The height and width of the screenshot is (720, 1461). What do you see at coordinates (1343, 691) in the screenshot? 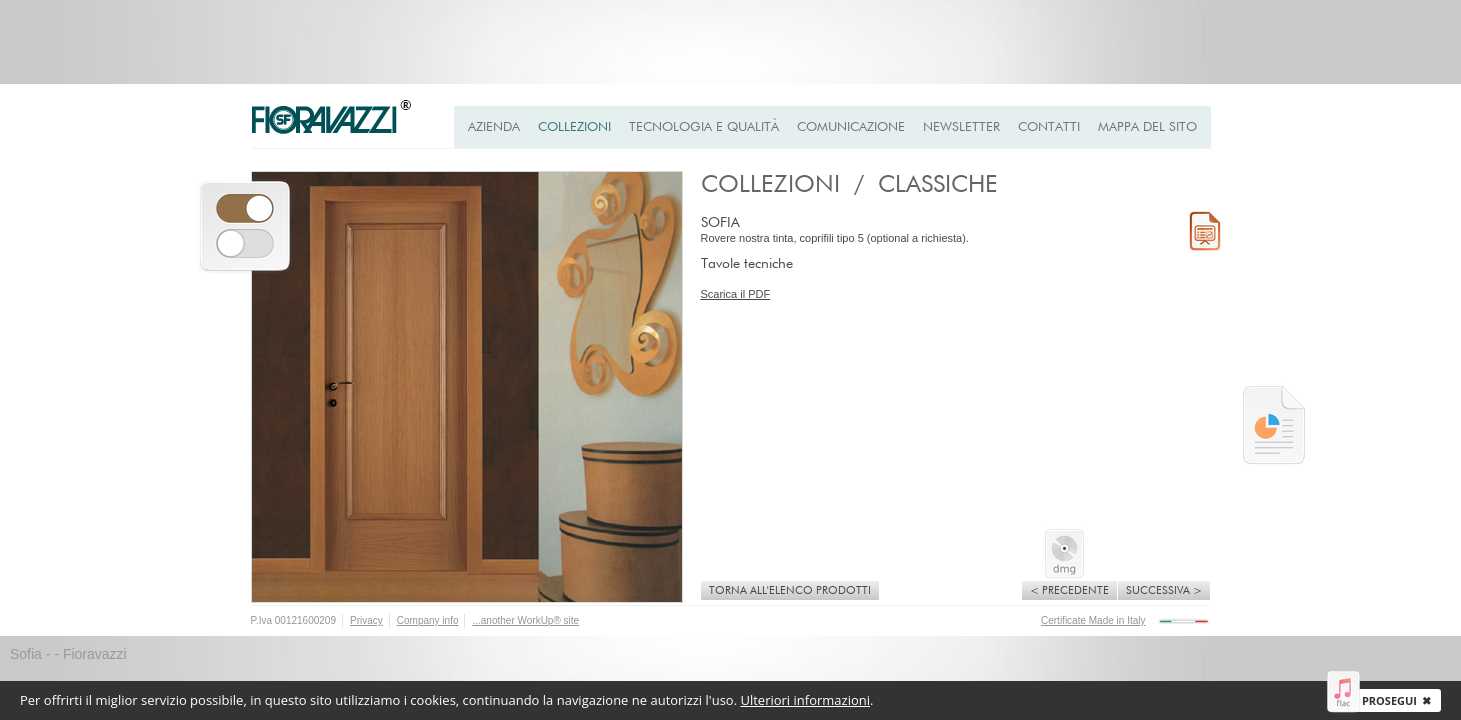
I see `a flac audio file` at bounding box center [1343, 691].